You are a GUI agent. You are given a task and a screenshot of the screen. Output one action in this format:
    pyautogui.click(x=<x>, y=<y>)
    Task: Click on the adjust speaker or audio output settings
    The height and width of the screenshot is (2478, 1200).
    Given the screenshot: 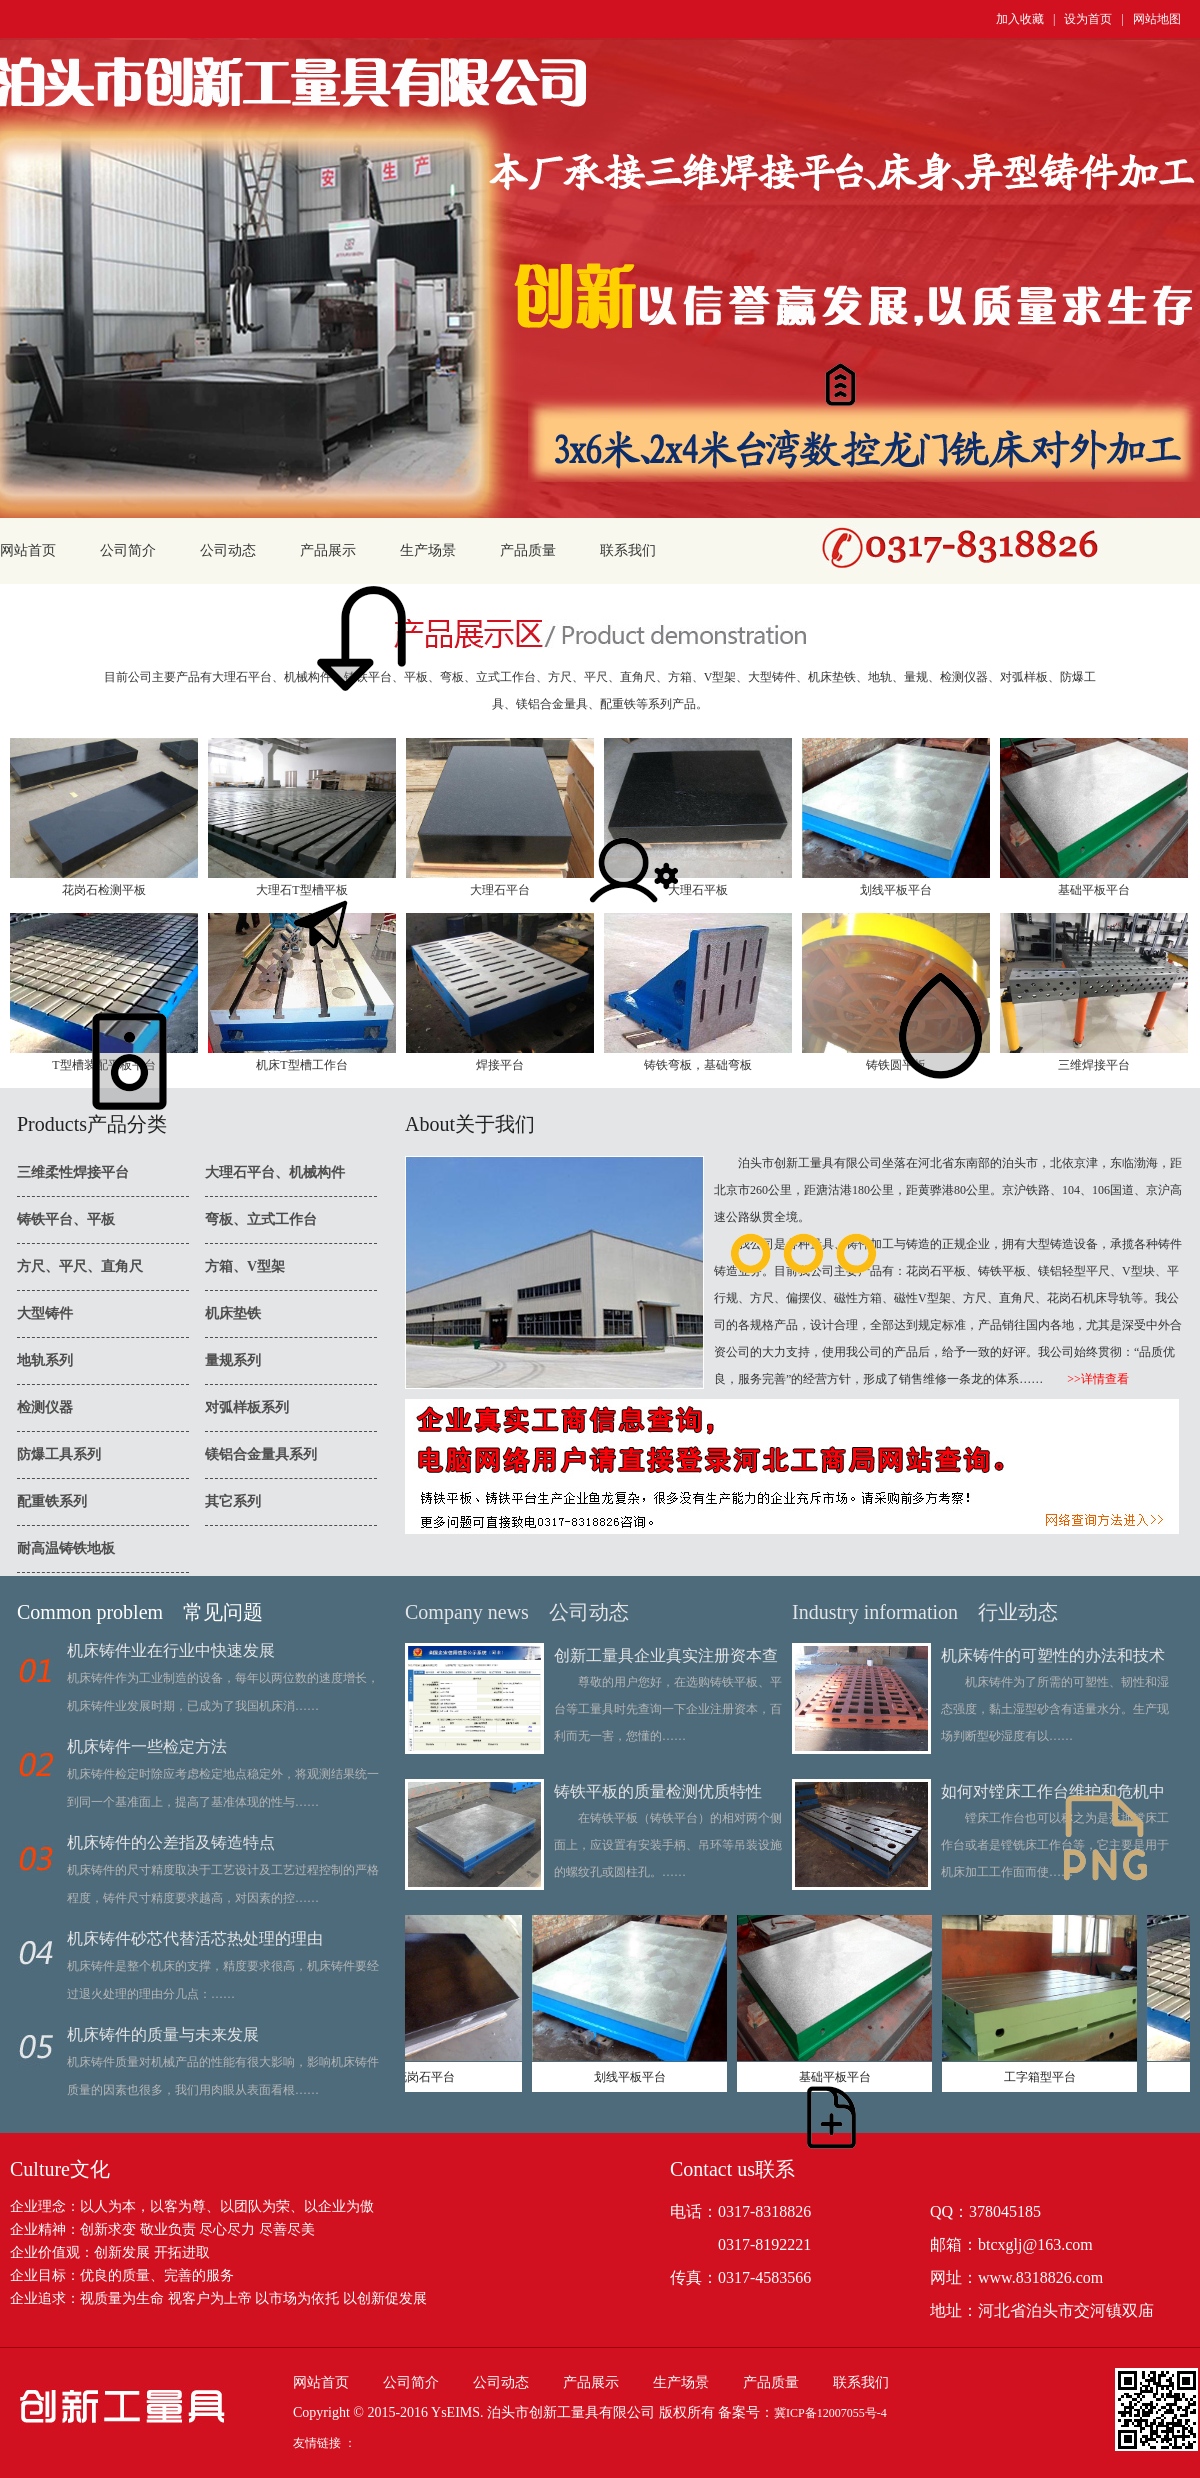 What is the action you would take?
    pyautogui.click(x=129, y=1061)
    